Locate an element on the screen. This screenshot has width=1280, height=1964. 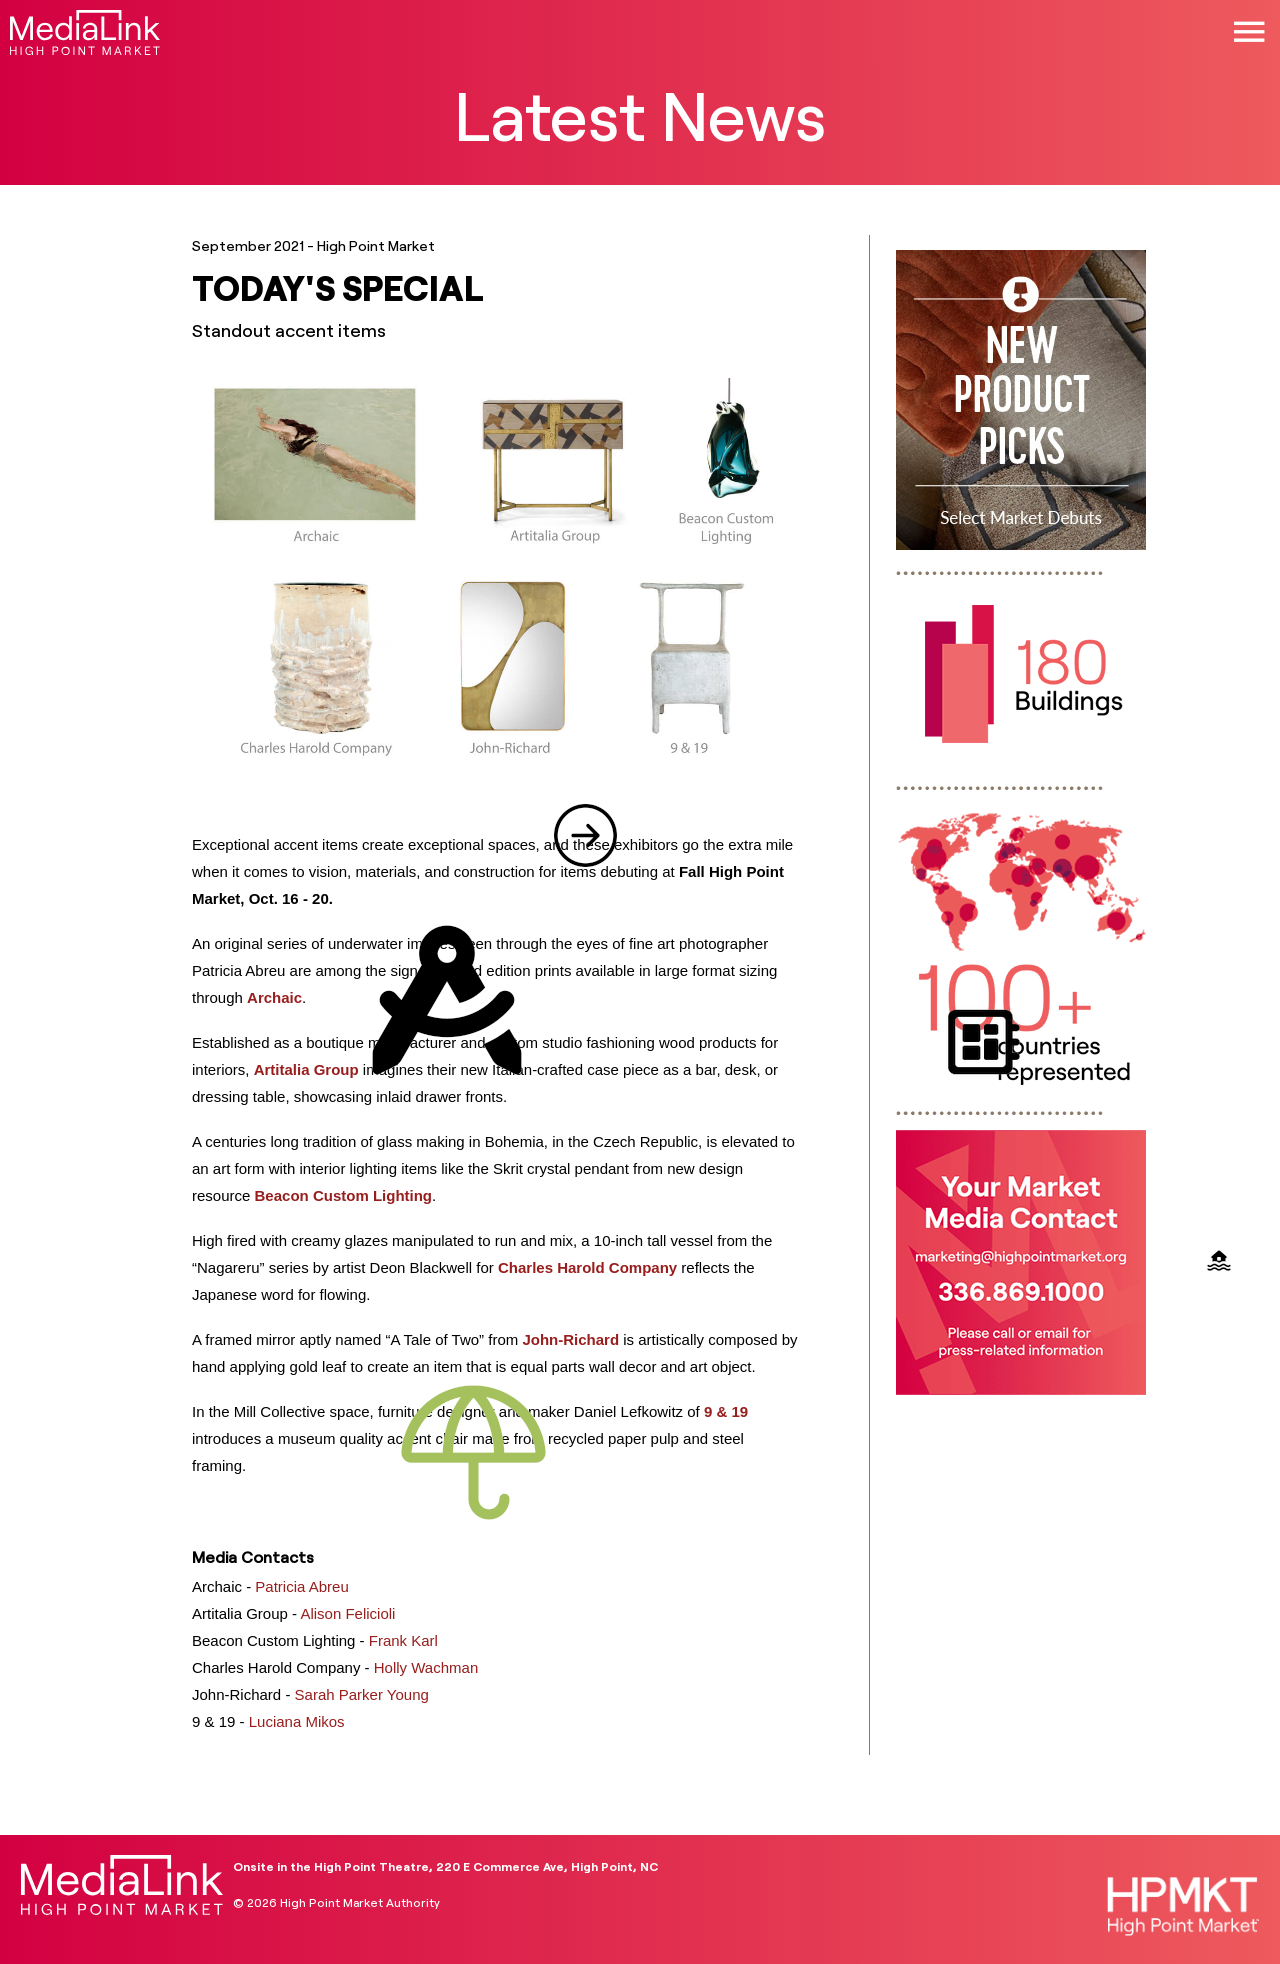
access developer or hardware settings is located at coordinates (984, 1042).